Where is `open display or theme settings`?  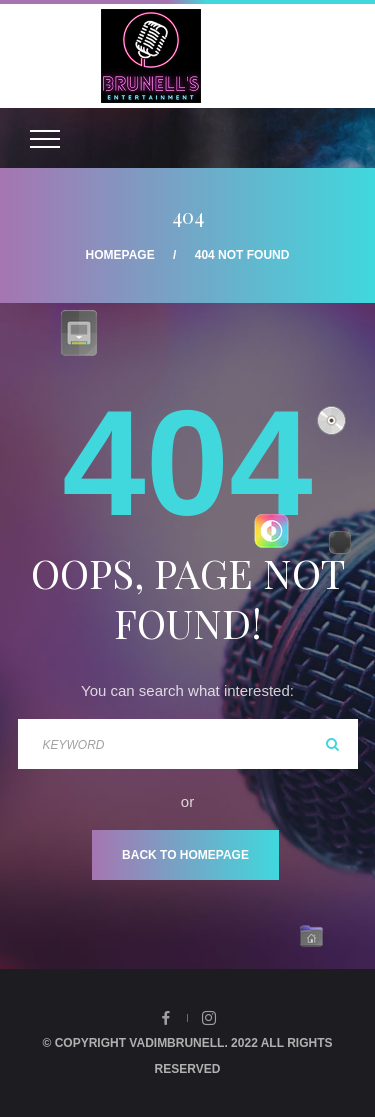
open display or theme settings is located at coordinates (271, 531).